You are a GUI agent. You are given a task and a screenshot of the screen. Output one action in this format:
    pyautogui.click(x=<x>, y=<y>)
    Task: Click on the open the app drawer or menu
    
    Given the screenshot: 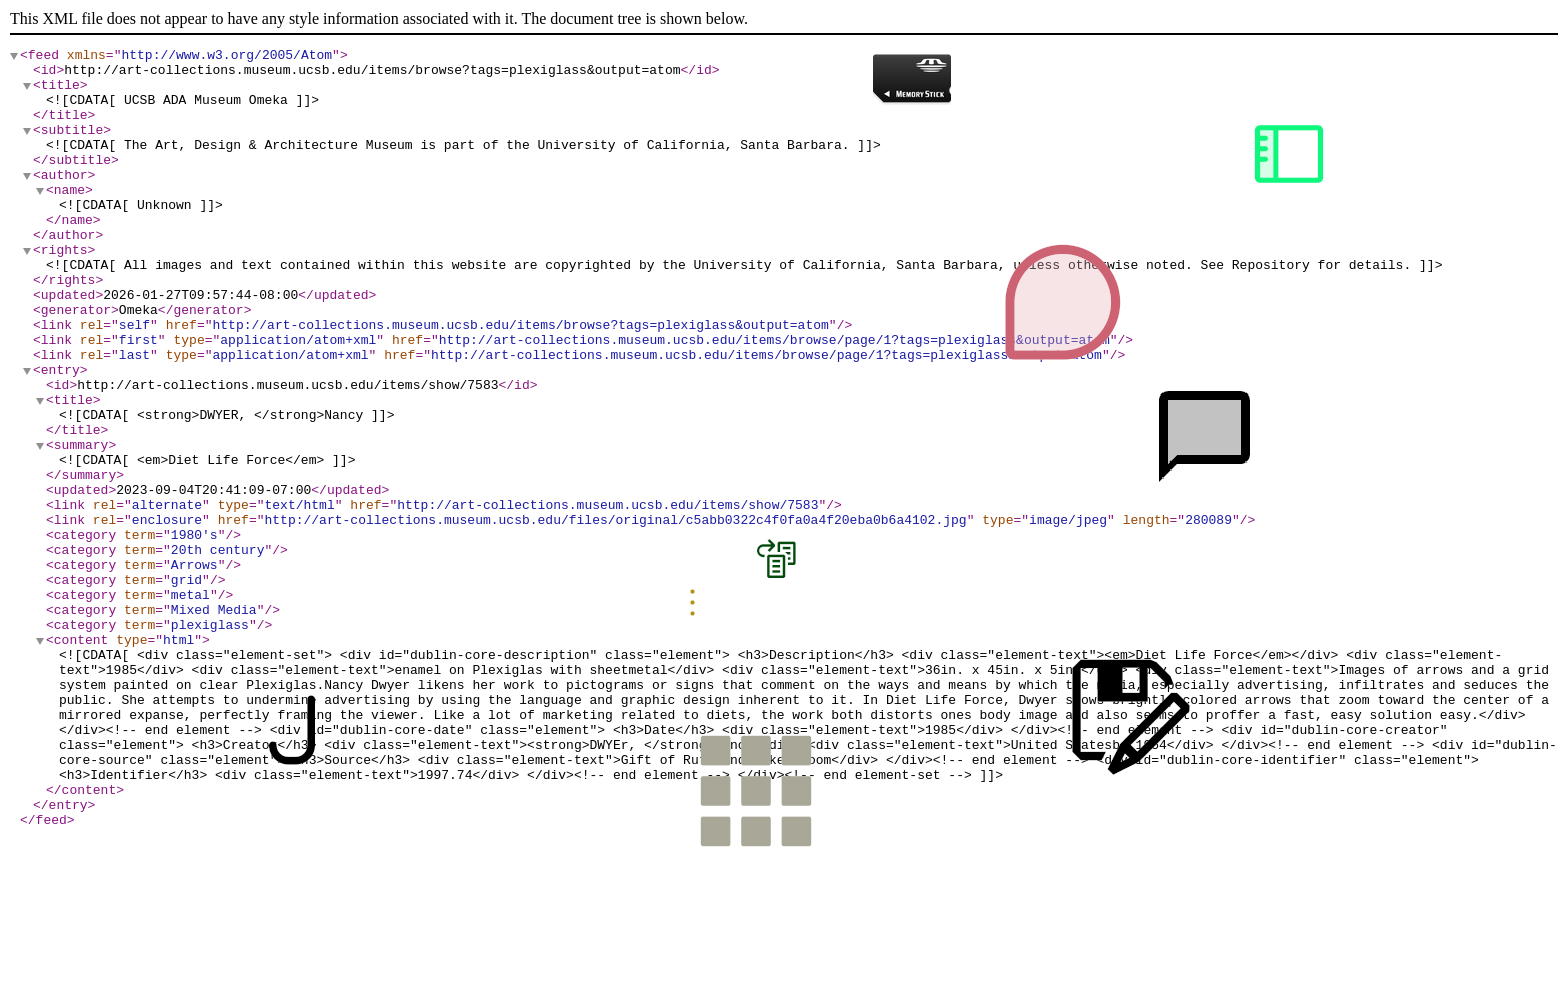 What is the action you would take?
    pyautogui.click(x=756, y=791)
    